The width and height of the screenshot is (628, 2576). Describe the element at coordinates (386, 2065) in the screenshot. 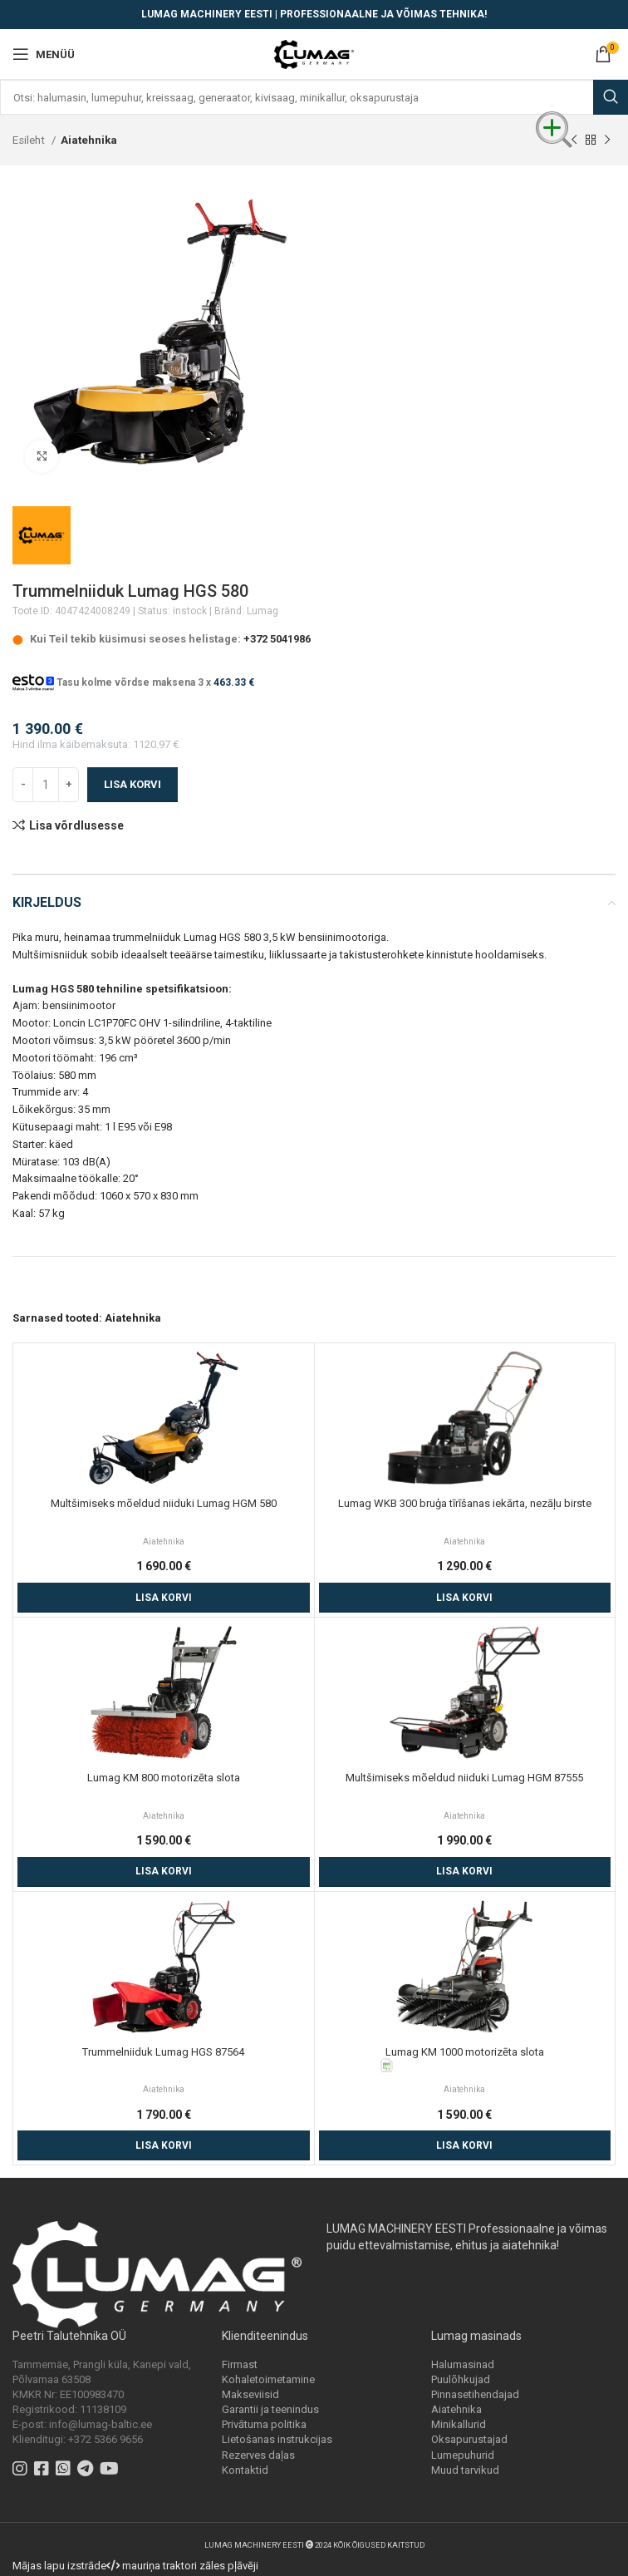

I see `open a spreadsheet file` at that location.